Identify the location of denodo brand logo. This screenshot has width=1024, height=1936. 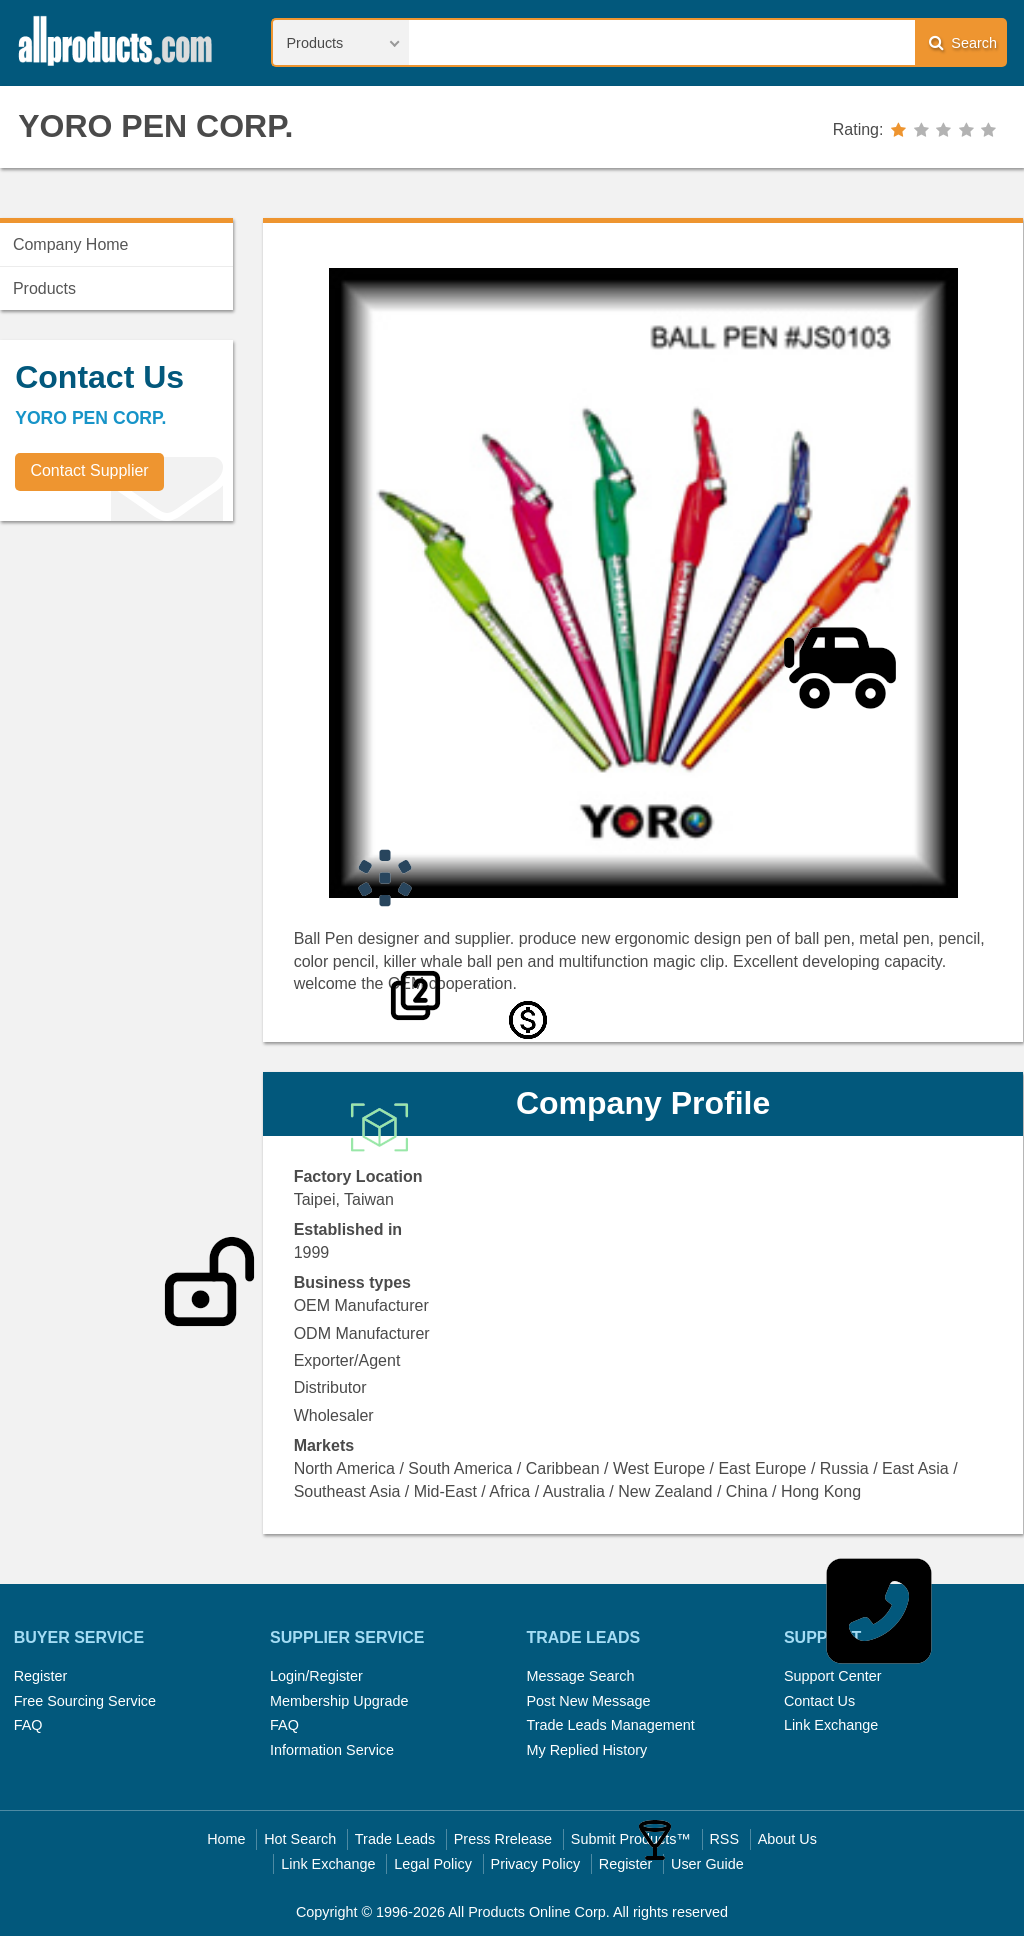
(385, 878).